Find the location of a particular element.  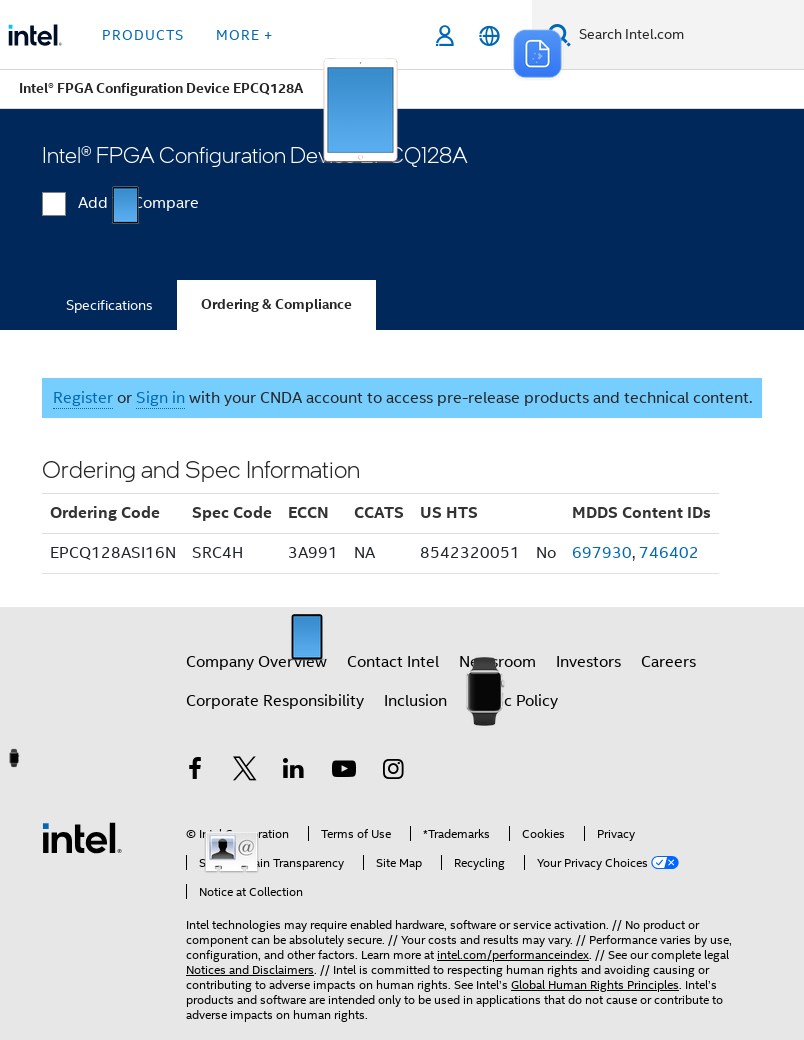

iPad Mini device in your connected devices list is located at coordinates (307, 632).